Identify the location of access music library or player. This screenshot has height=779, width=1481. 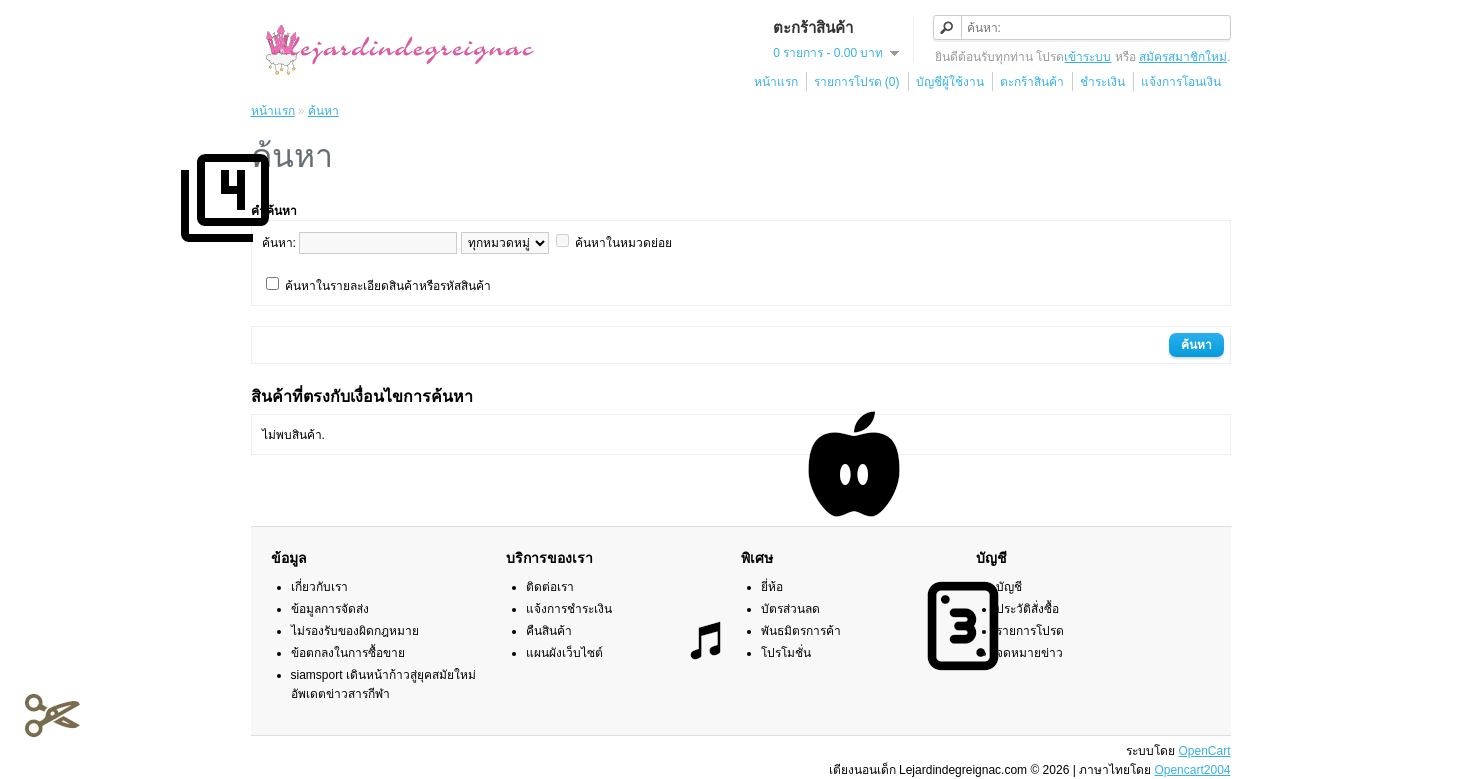
(705, 640).